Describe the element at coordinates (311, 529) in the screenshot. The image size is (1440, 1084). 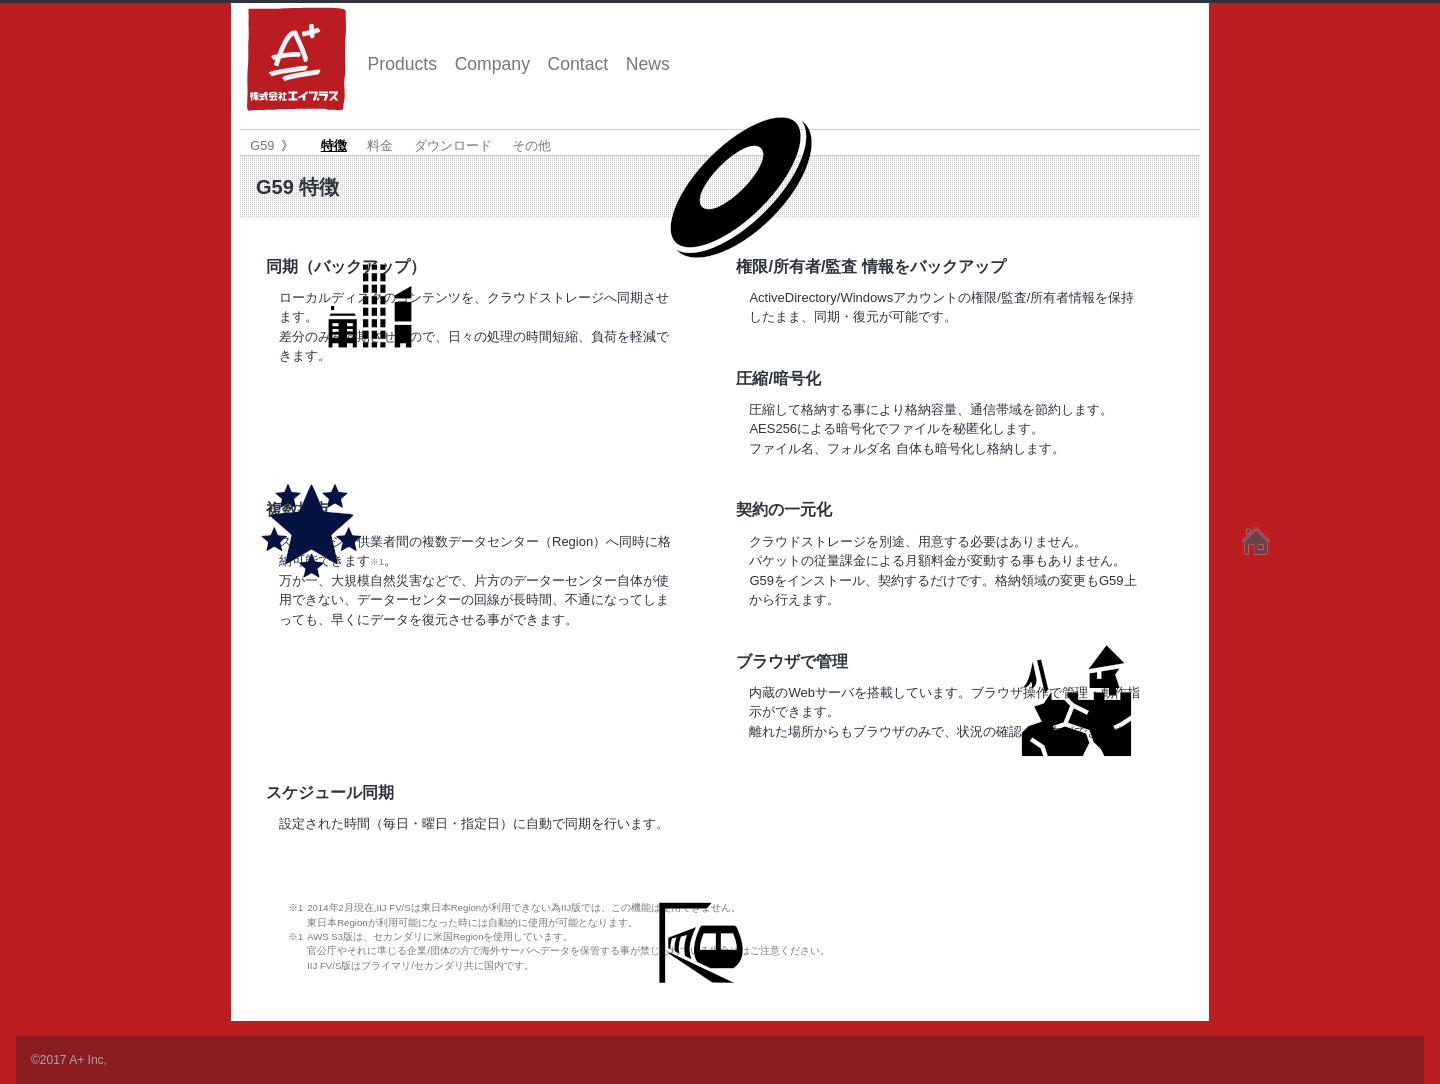
I see `view star formation or constellation pattern` at that location.